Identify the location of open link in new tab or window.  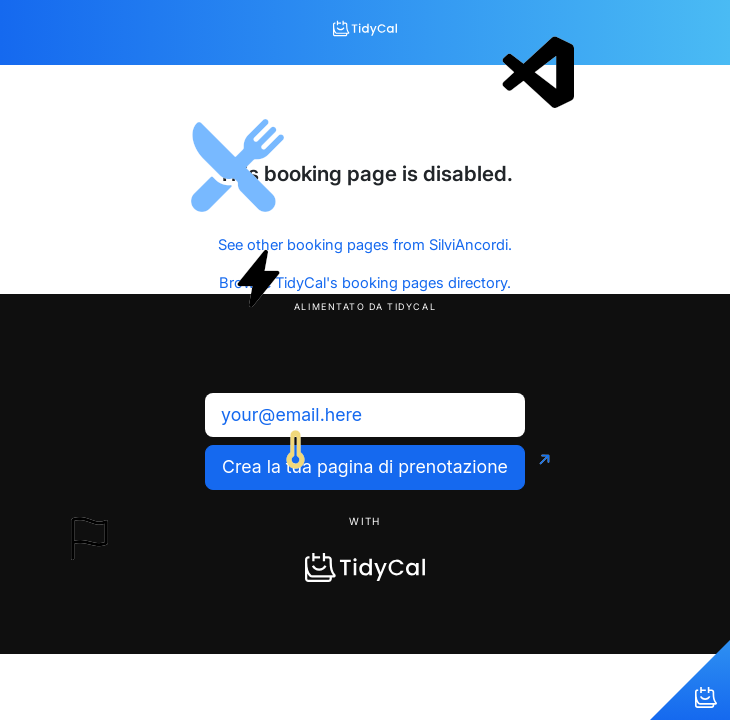
(544, 459).